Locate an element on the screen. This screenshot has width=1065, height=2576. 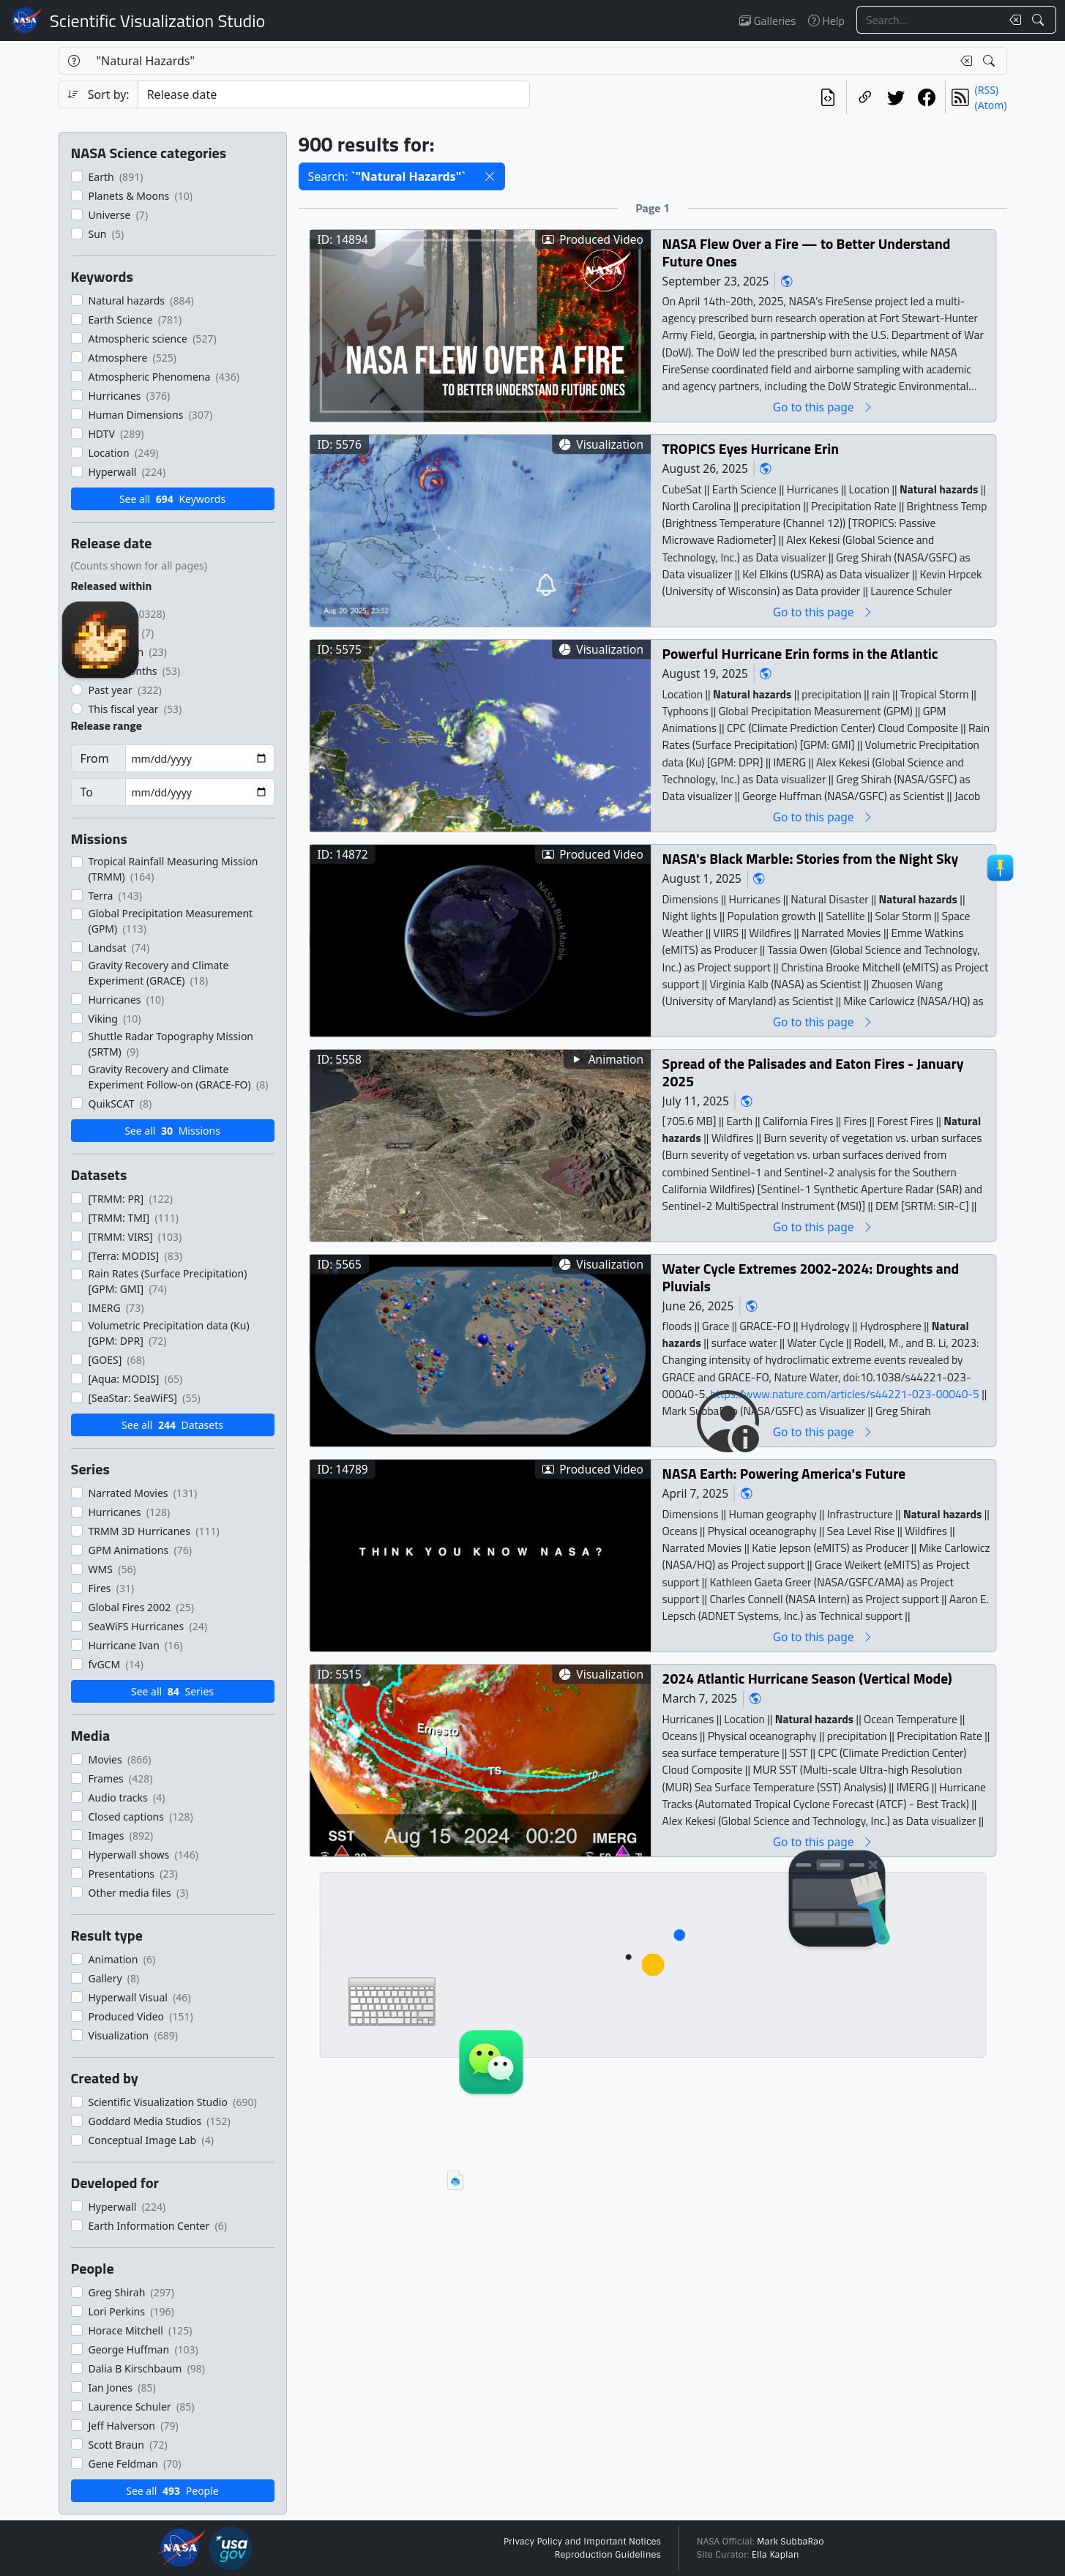
open WeChat messaging app is located at coordinates (491, 2062).